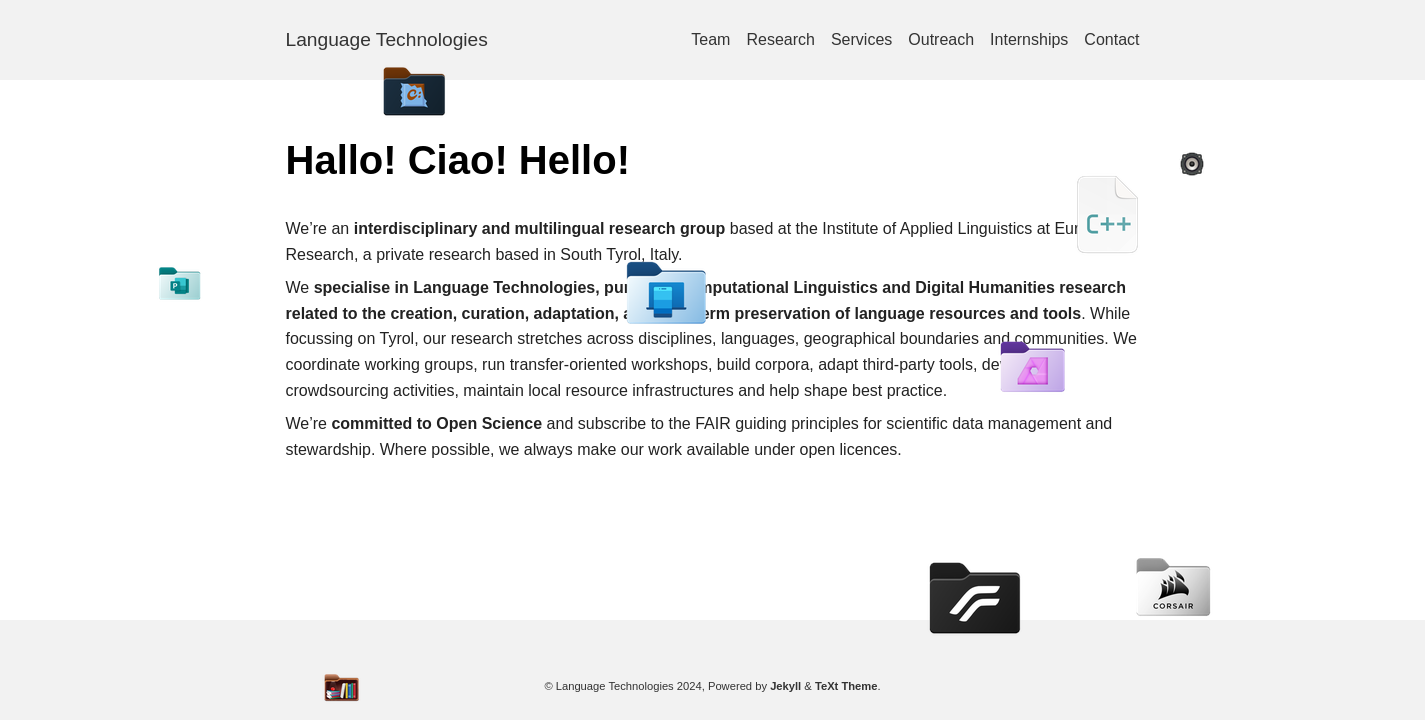 This screenshot has width=1425, height=720. What do you see at coordinates (414, 93) in the screenshot?
I see `folder containing chocolatey package manager files` at bounding box center [414, 93].